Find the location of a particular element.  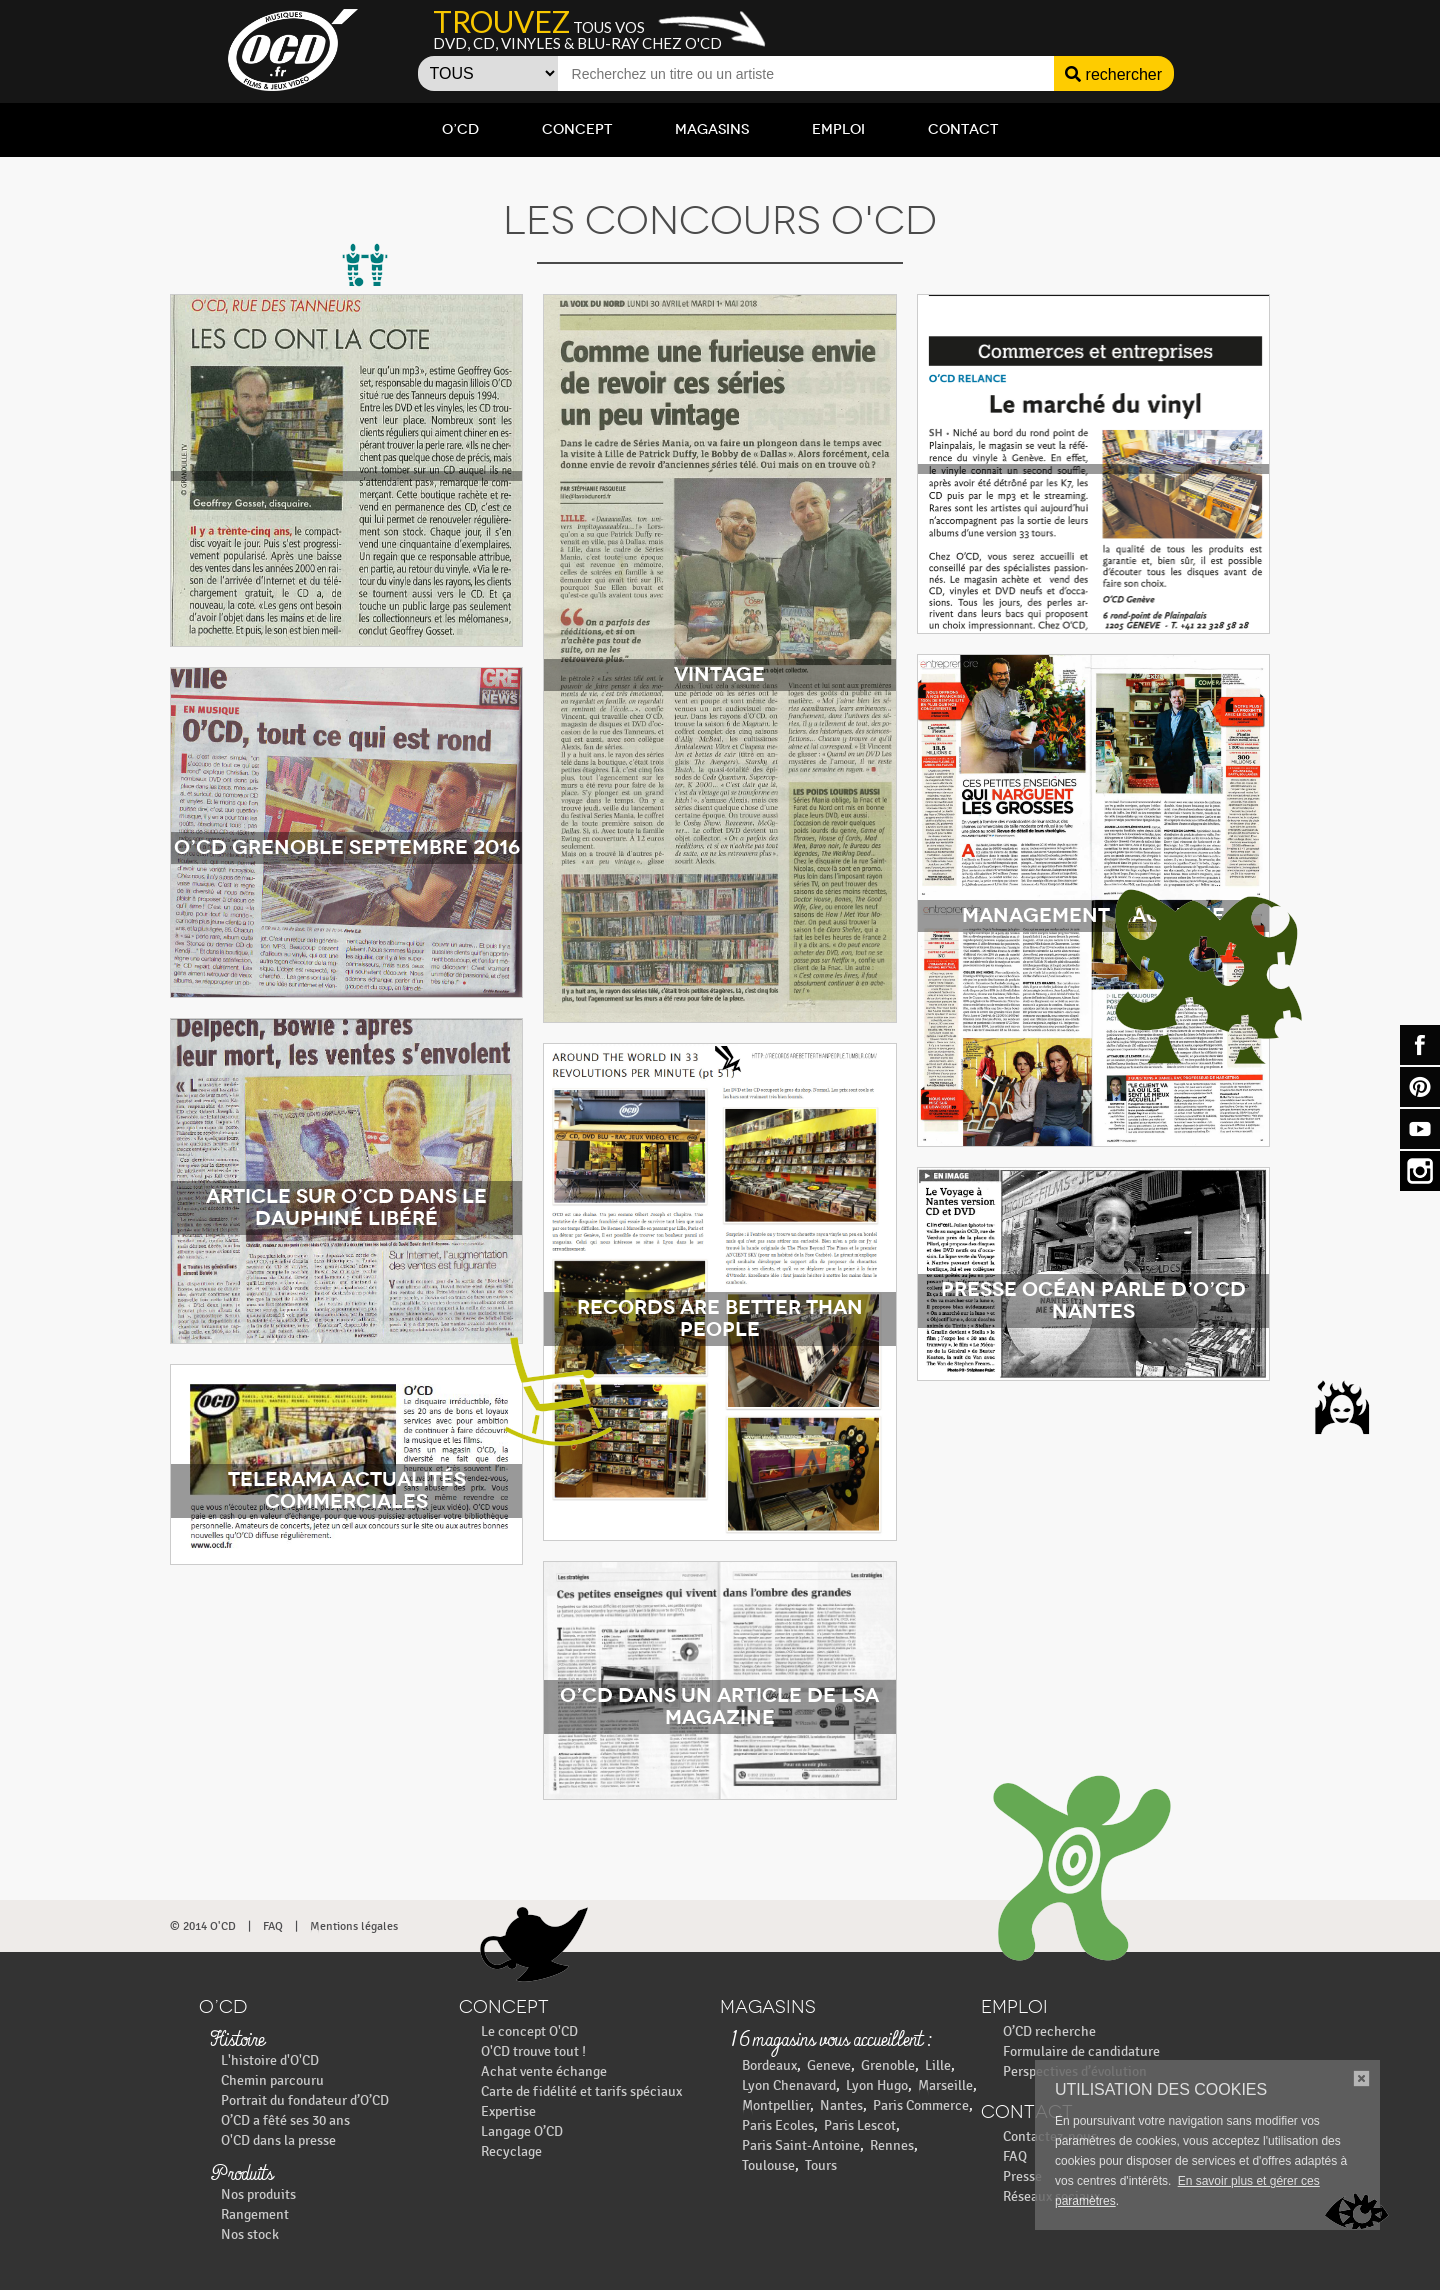

pyromaniac character class or trait indicator is located at coordinates (1342, 1407).